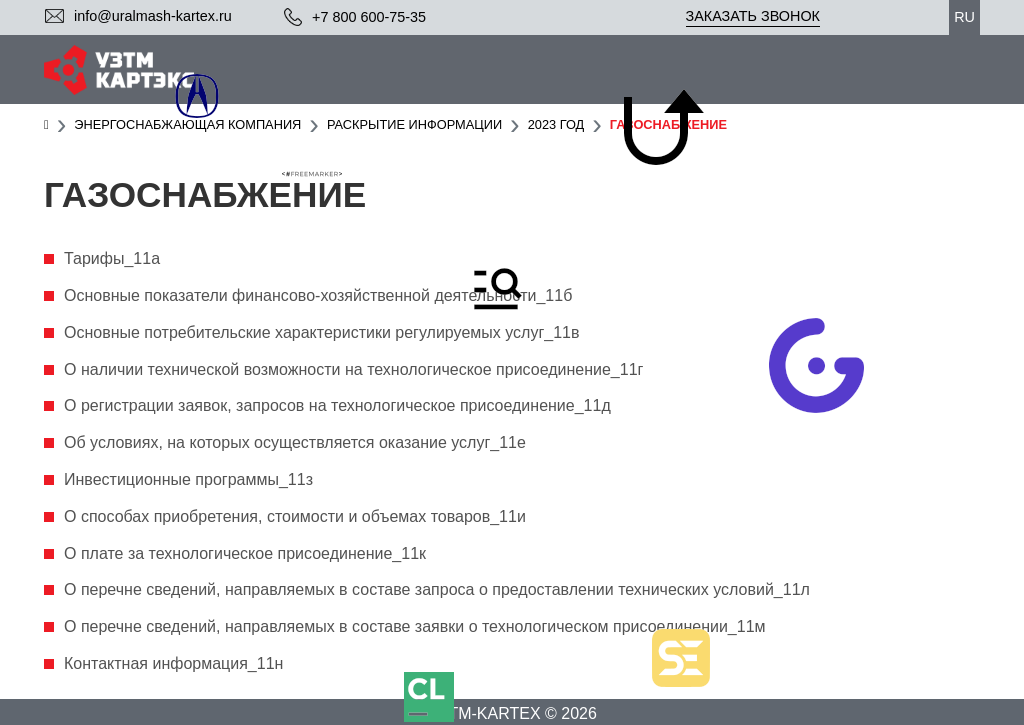  I want to click on open CLion IDE, so click(429, 697).